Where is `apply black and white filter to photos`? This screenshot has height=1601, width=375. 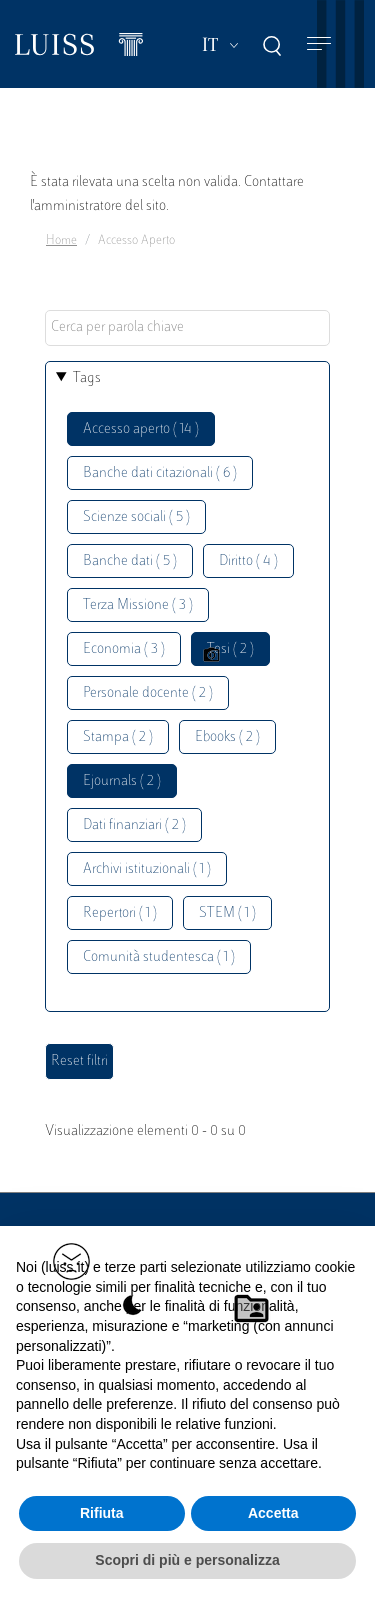
apply black and white filter to photos is located at coordinates (211, 654).